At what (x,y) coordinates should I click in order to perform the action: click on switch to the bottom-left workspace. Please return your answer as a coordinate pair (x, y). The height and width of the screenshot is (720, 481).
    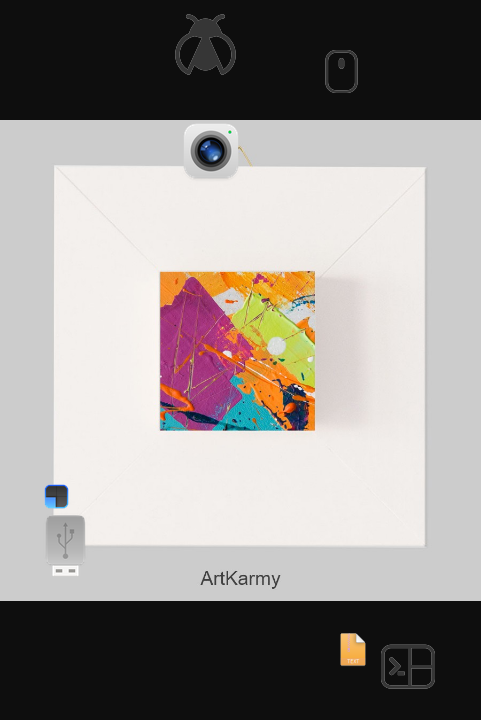
    Looking at the image, I should click on (56, 496).